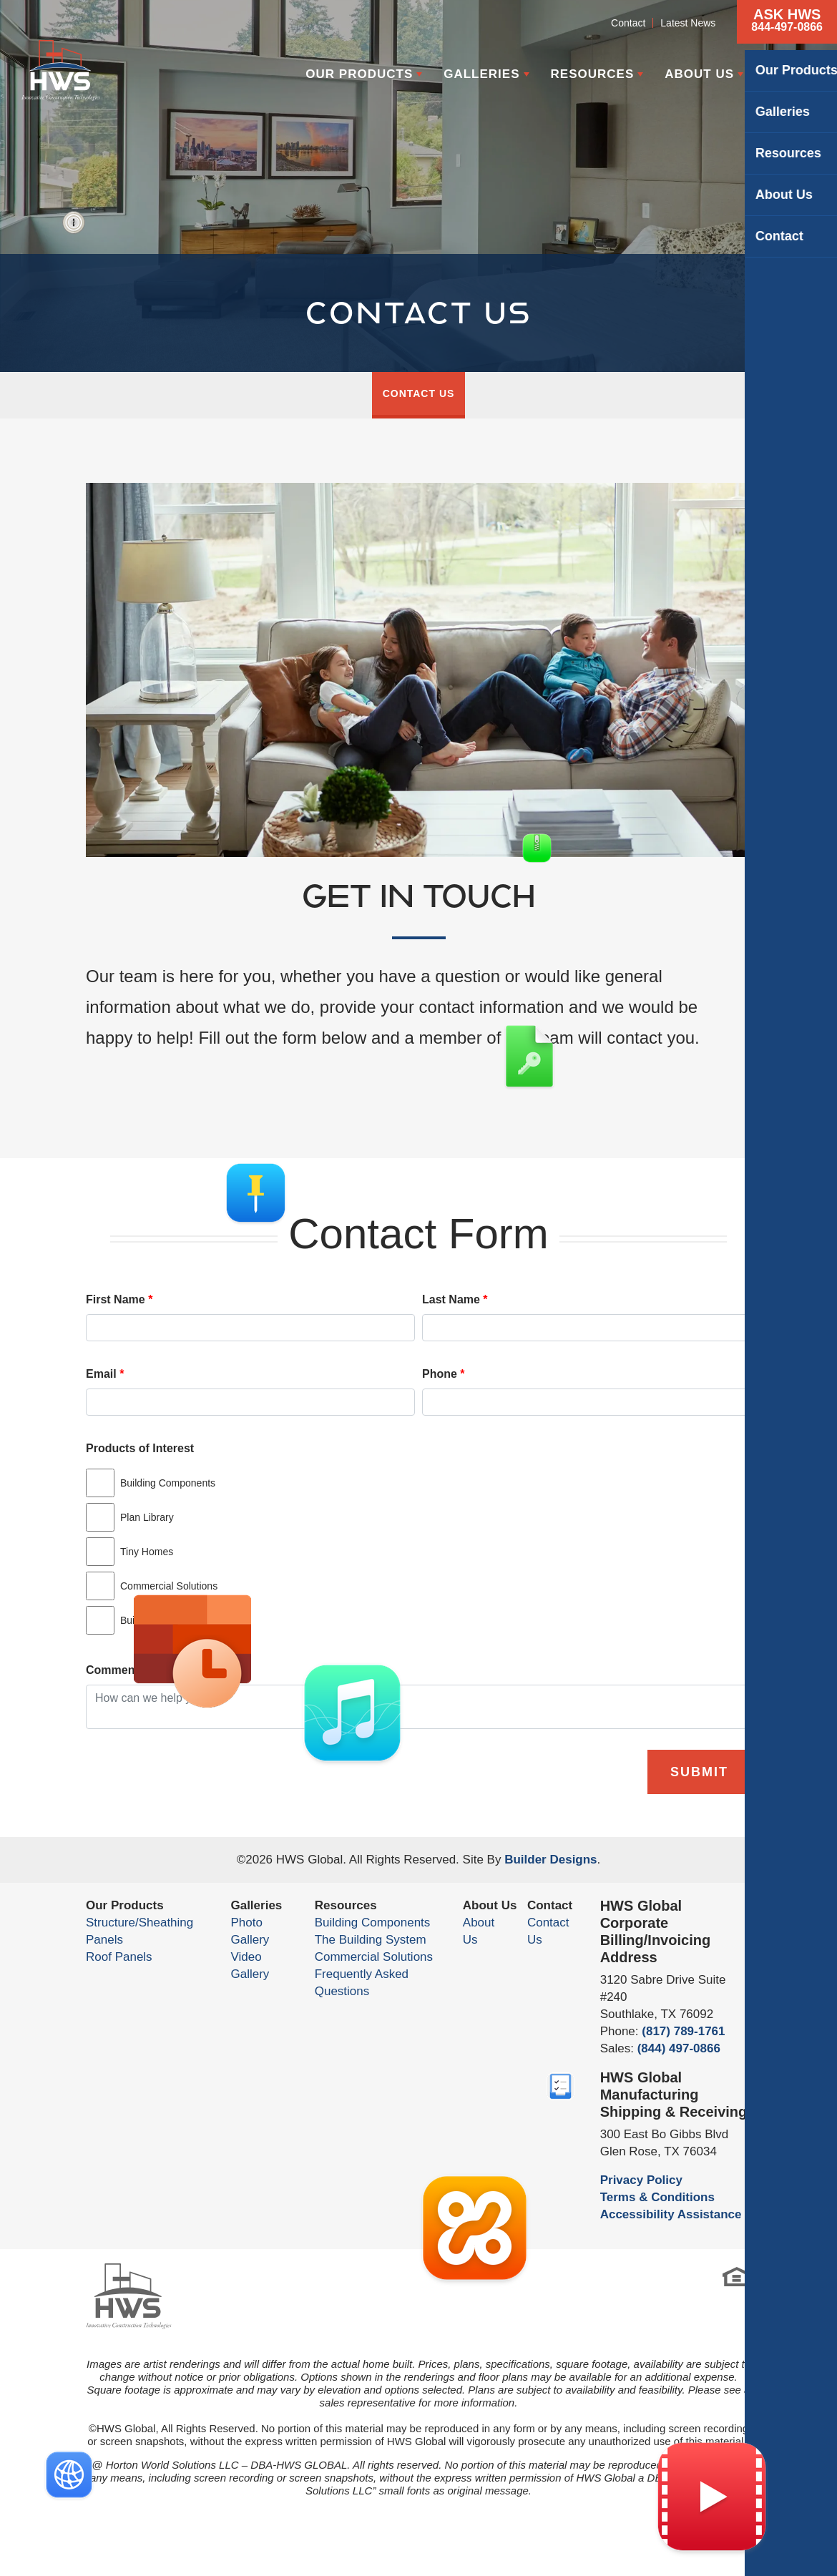 The width and height of the screenshot is (837, 2576). What do you see at coordinates (69, 2475) in the screenshot?
I see `open network settings and preferences` at bounding box center [69, 2475].